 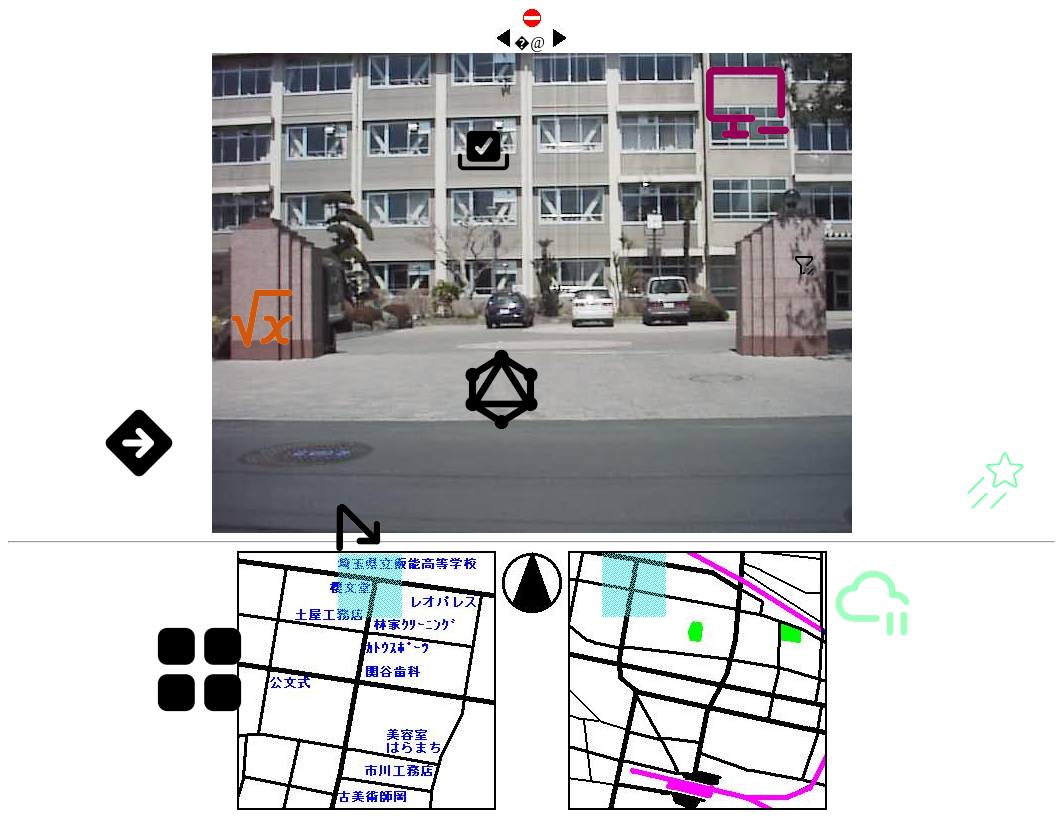 I want to click on pause cloud sync or upload, so click(x=873, y=598).